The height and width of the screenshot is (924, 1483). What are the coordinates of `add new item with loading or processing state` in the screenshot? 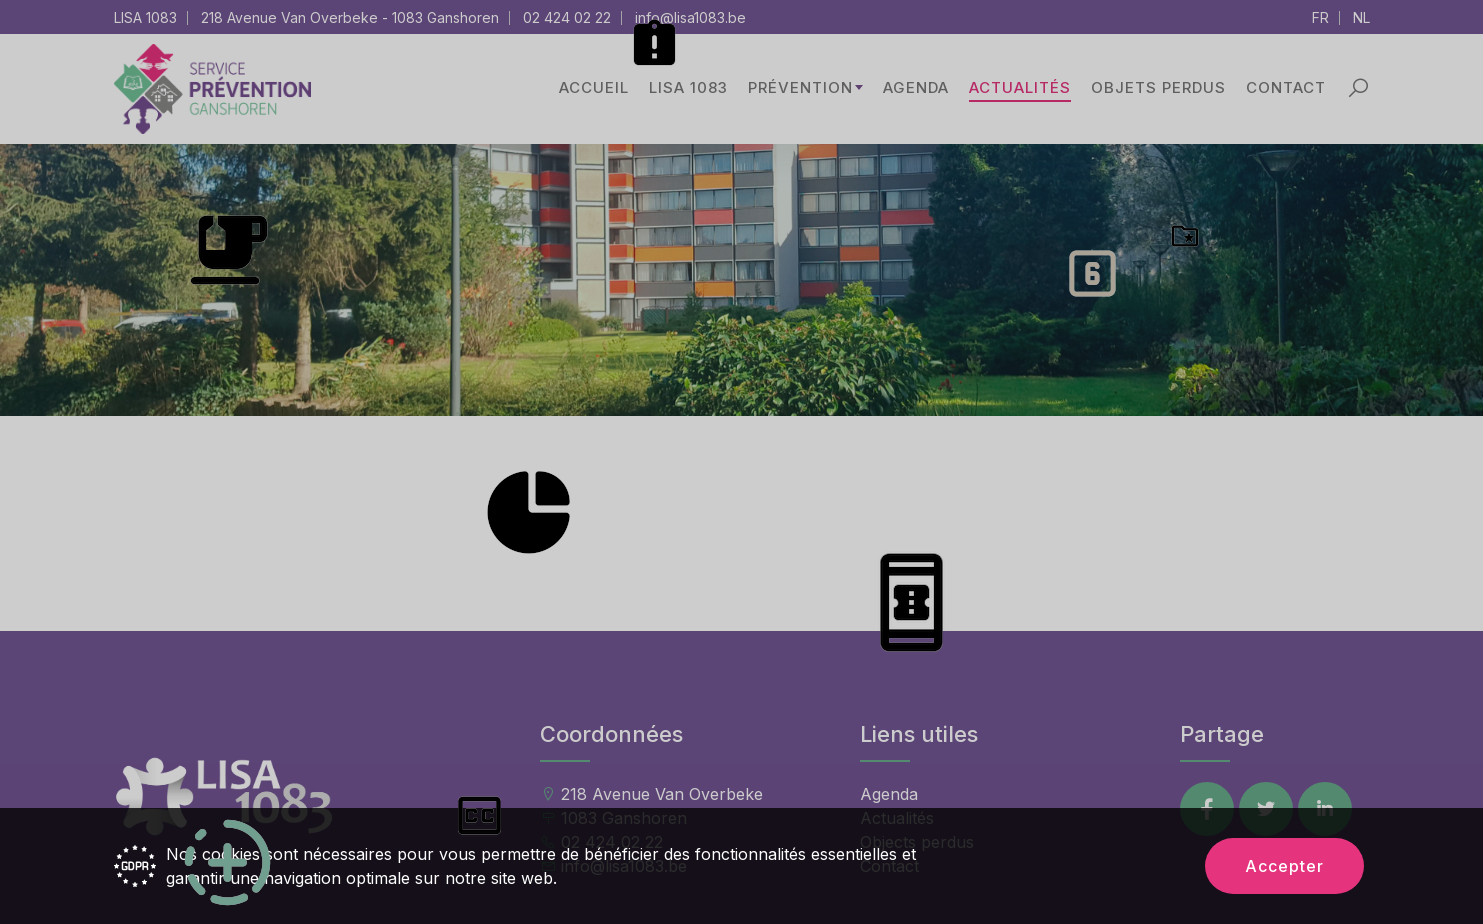 It's located at (227, 862).